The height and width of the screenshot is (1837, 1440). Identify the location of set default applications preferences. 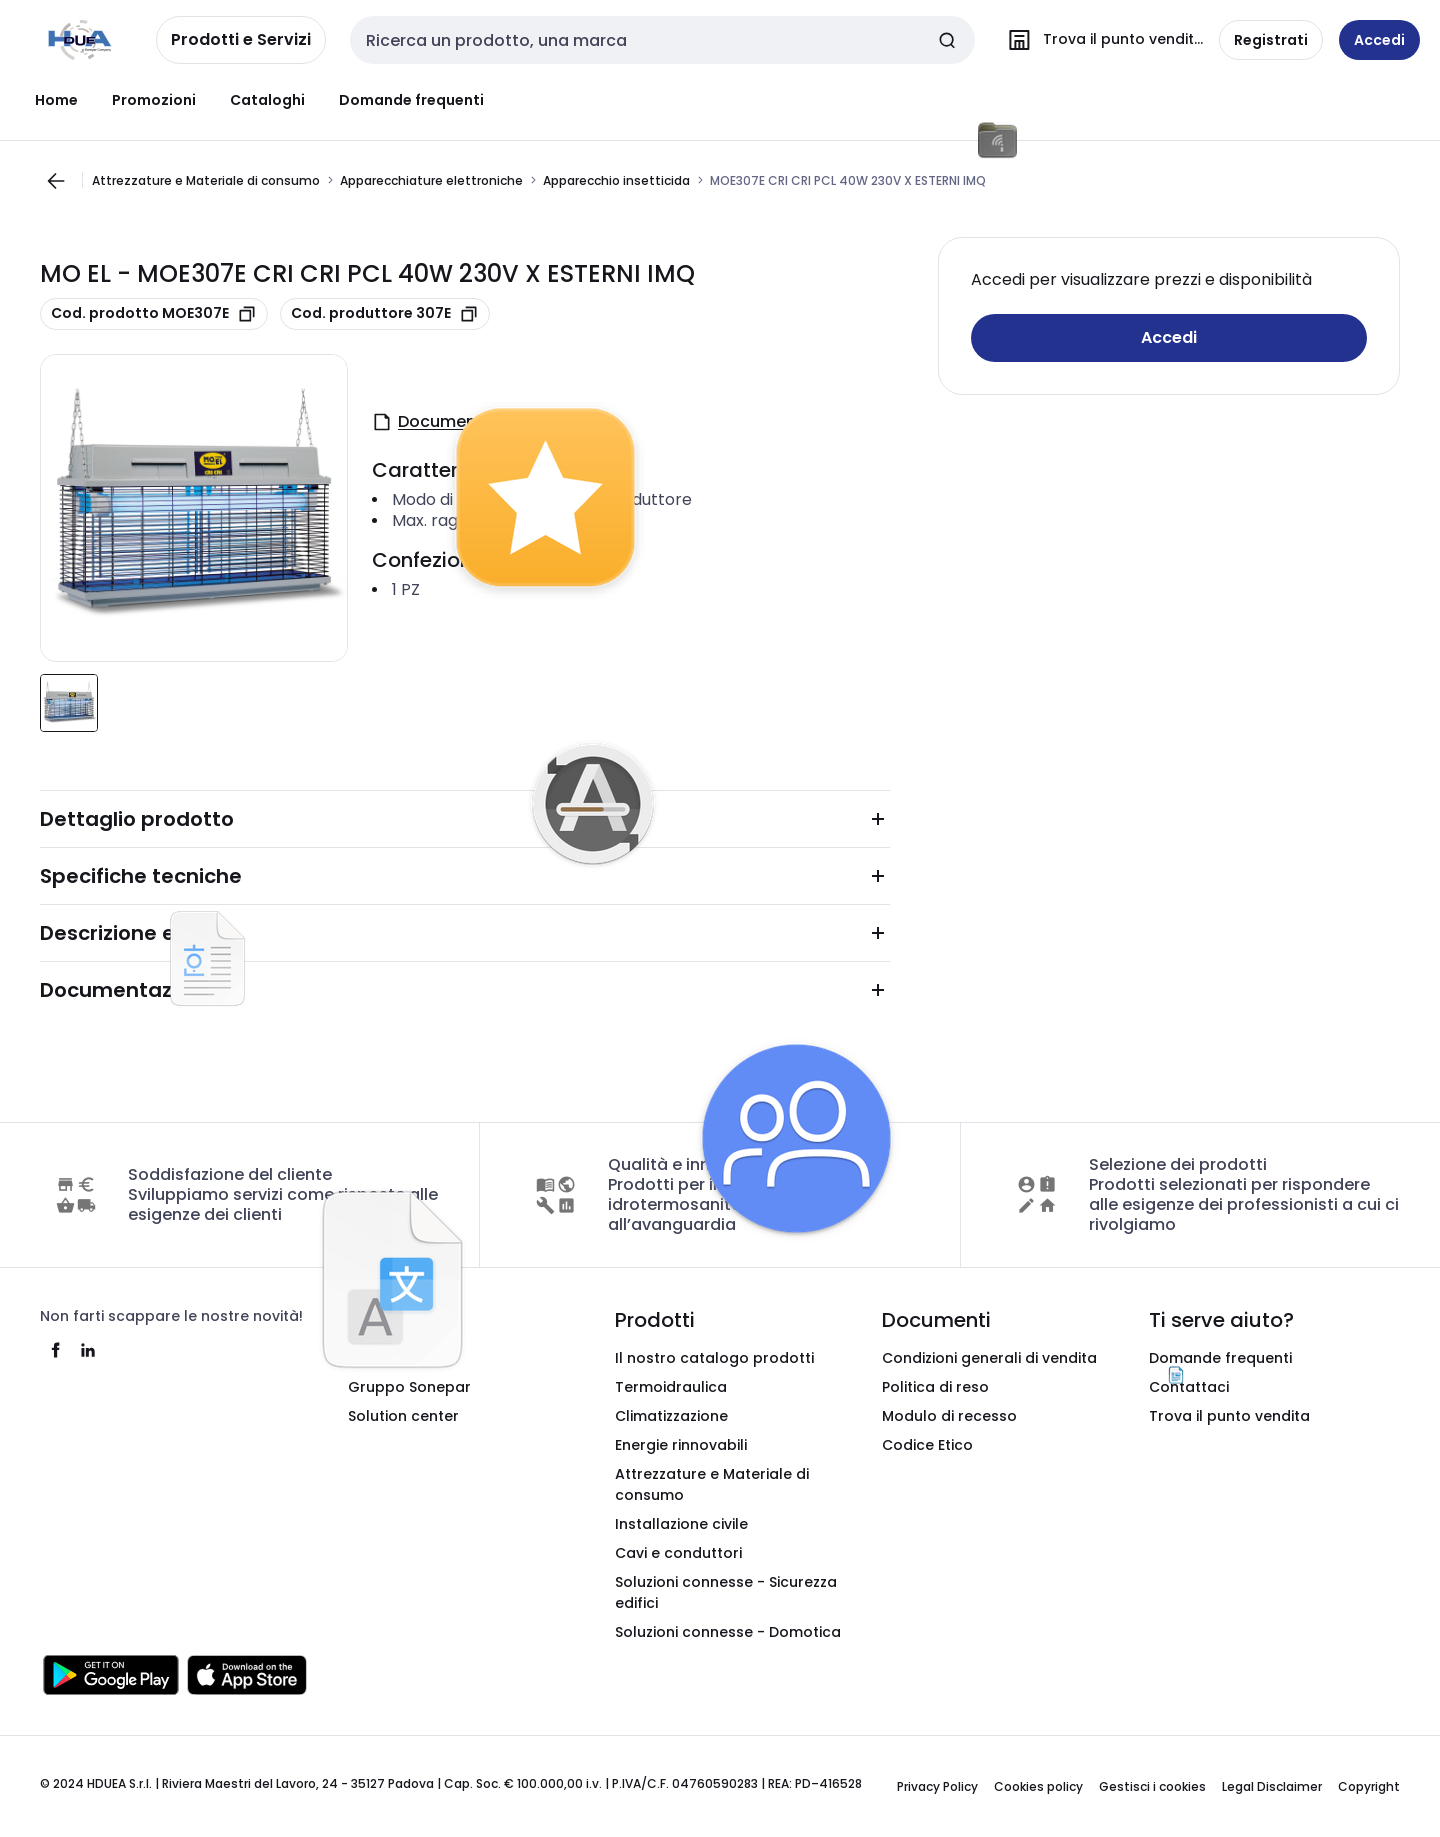
(545, 500).